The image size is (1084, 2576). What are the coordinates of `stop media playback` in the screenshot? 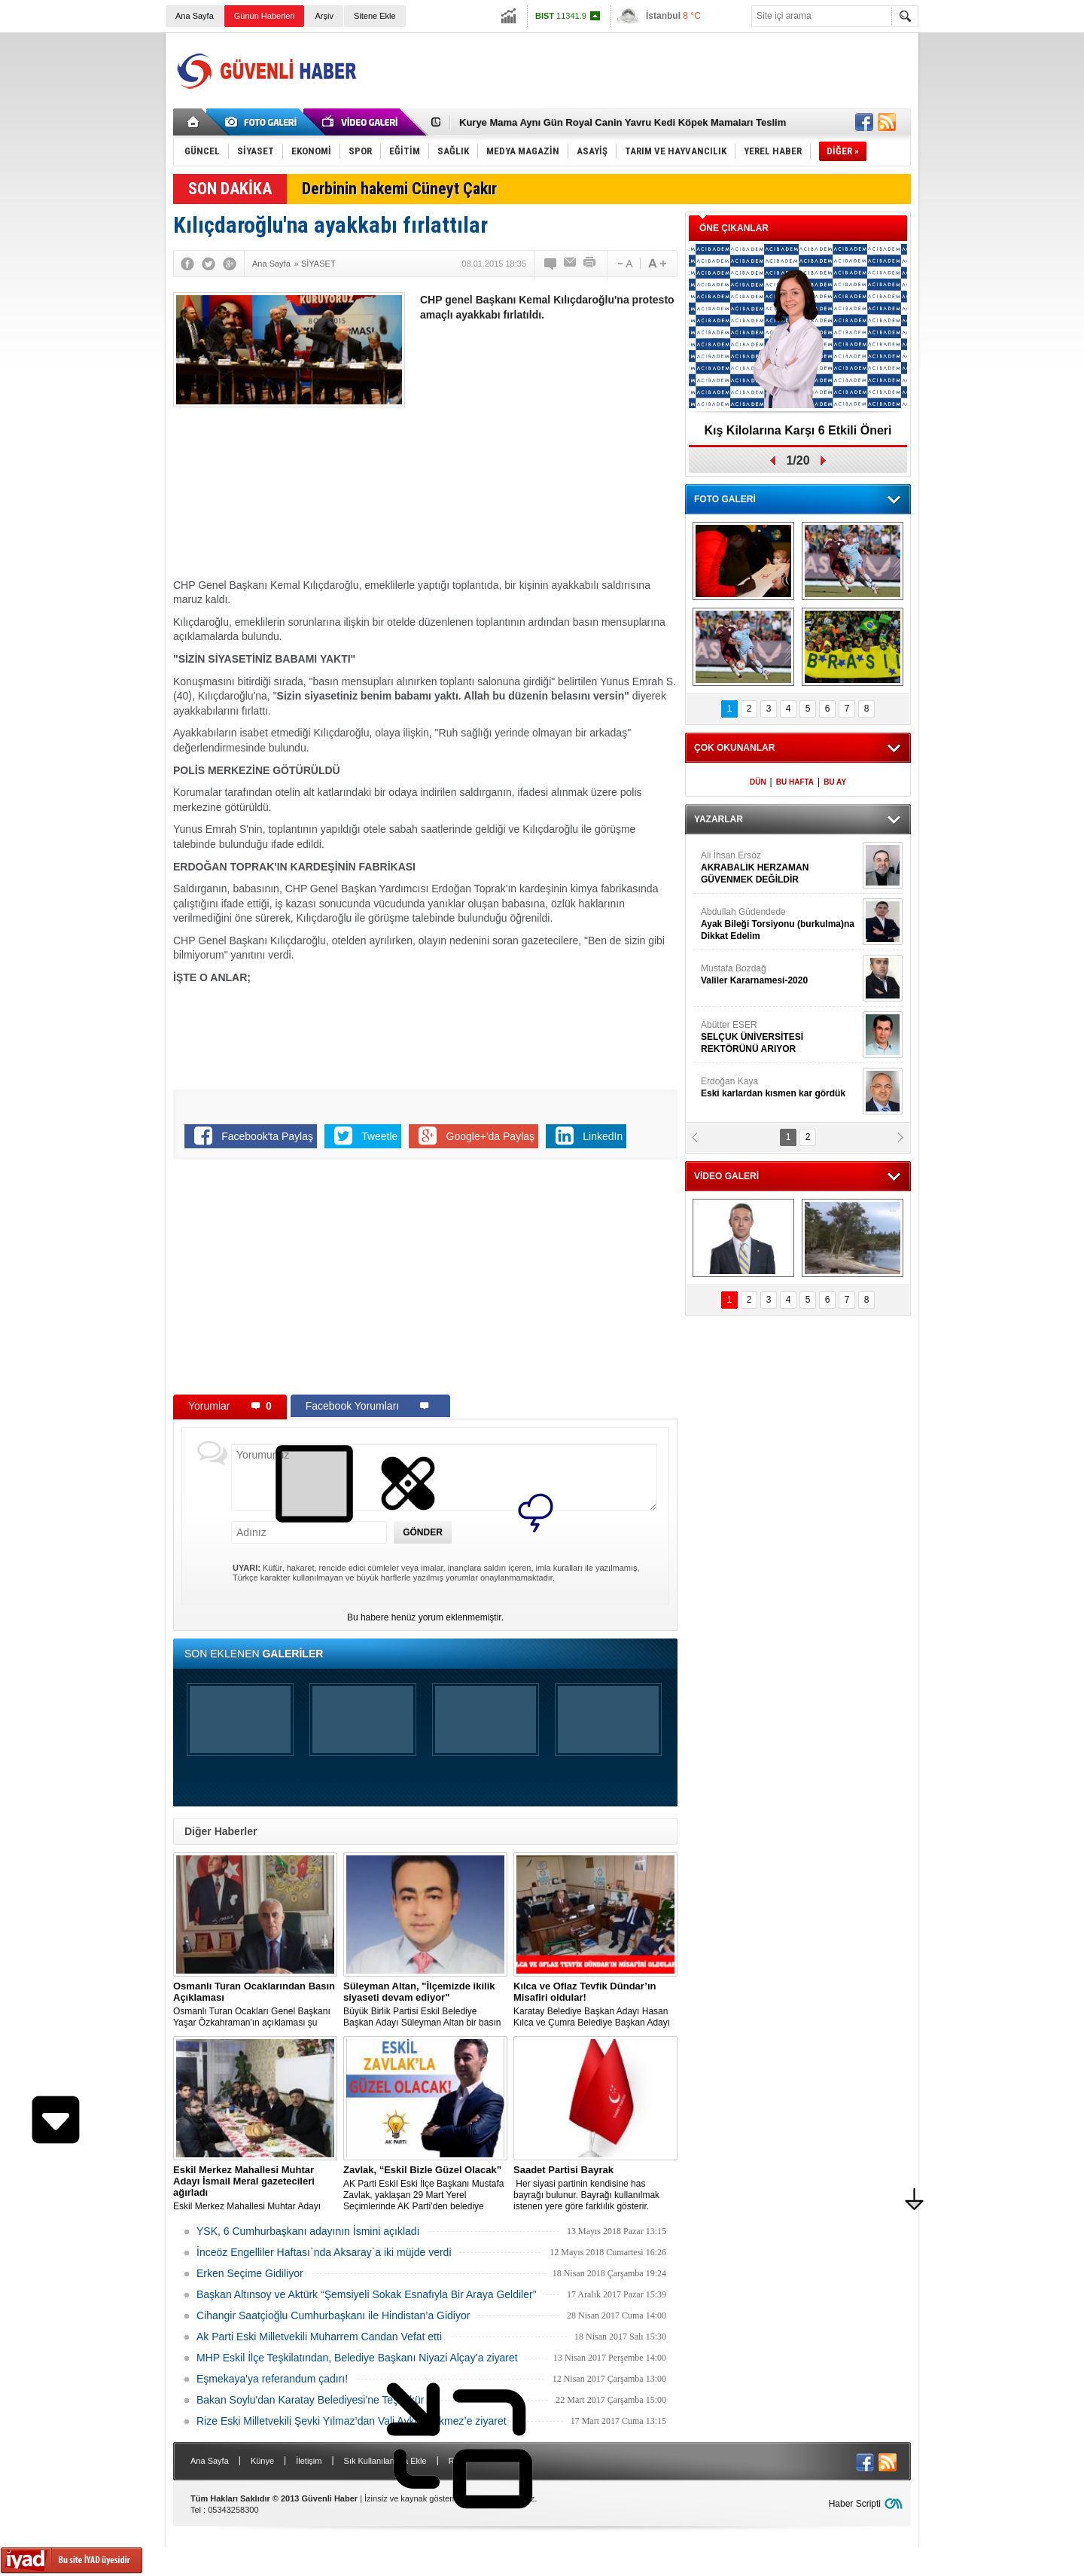 It's located at (314, 1483).